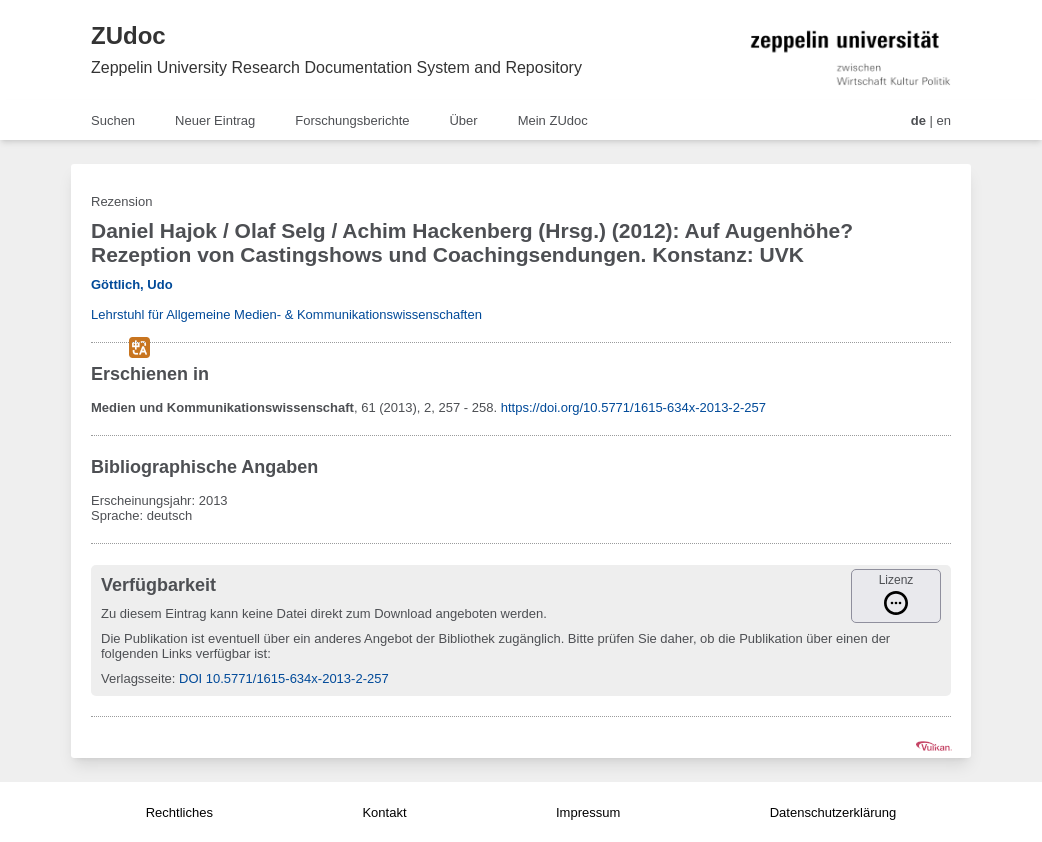  Describe the element at coordinates (139, 347) in the screenshot. I see `open immersive translate extension` at that location.